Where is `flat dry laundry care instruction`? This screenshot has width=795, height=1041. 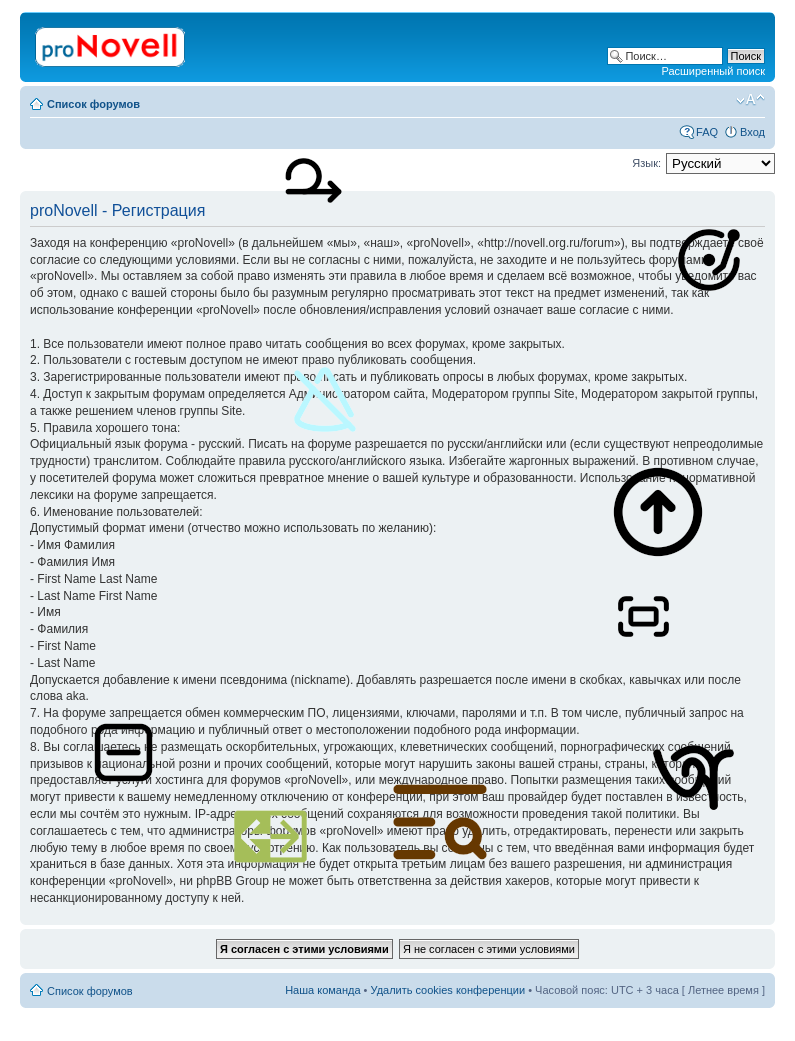 flat dry laundry care instruction is located at coordinates (123, 752).